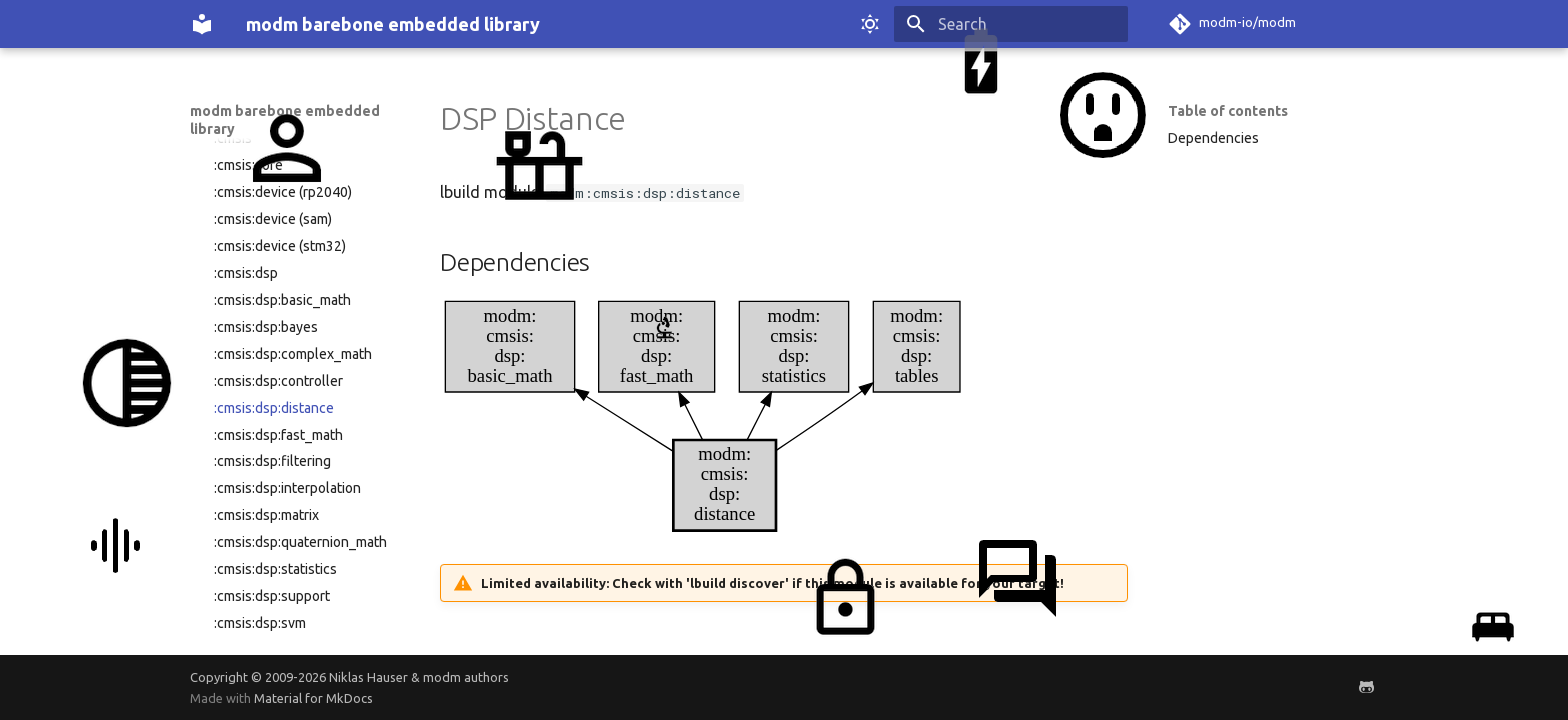  I want to click on view hotel room or accommodation options, so click(1493, 627).